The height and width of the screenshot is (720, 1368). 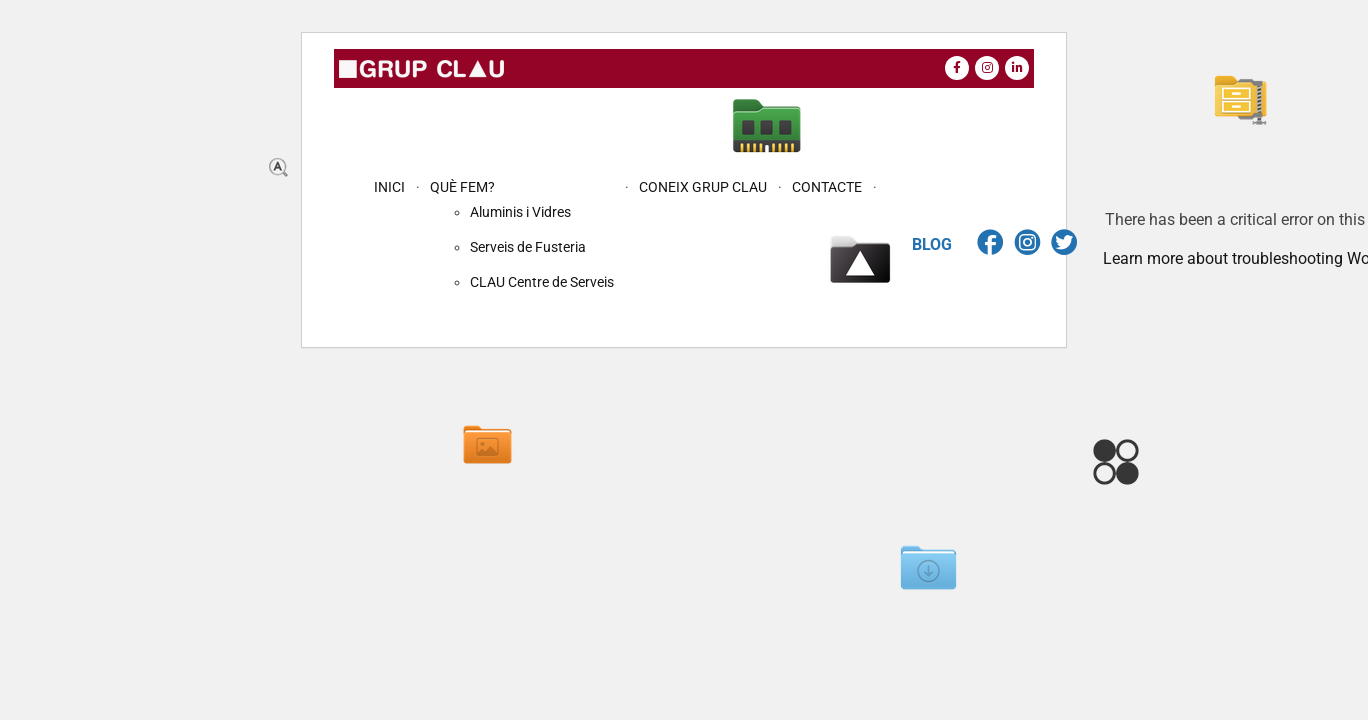 What do you see at coordinates (766, 127) in the screenshot?
I see `folder containing memory or RAM-related files` at bounding box center [766, 127].